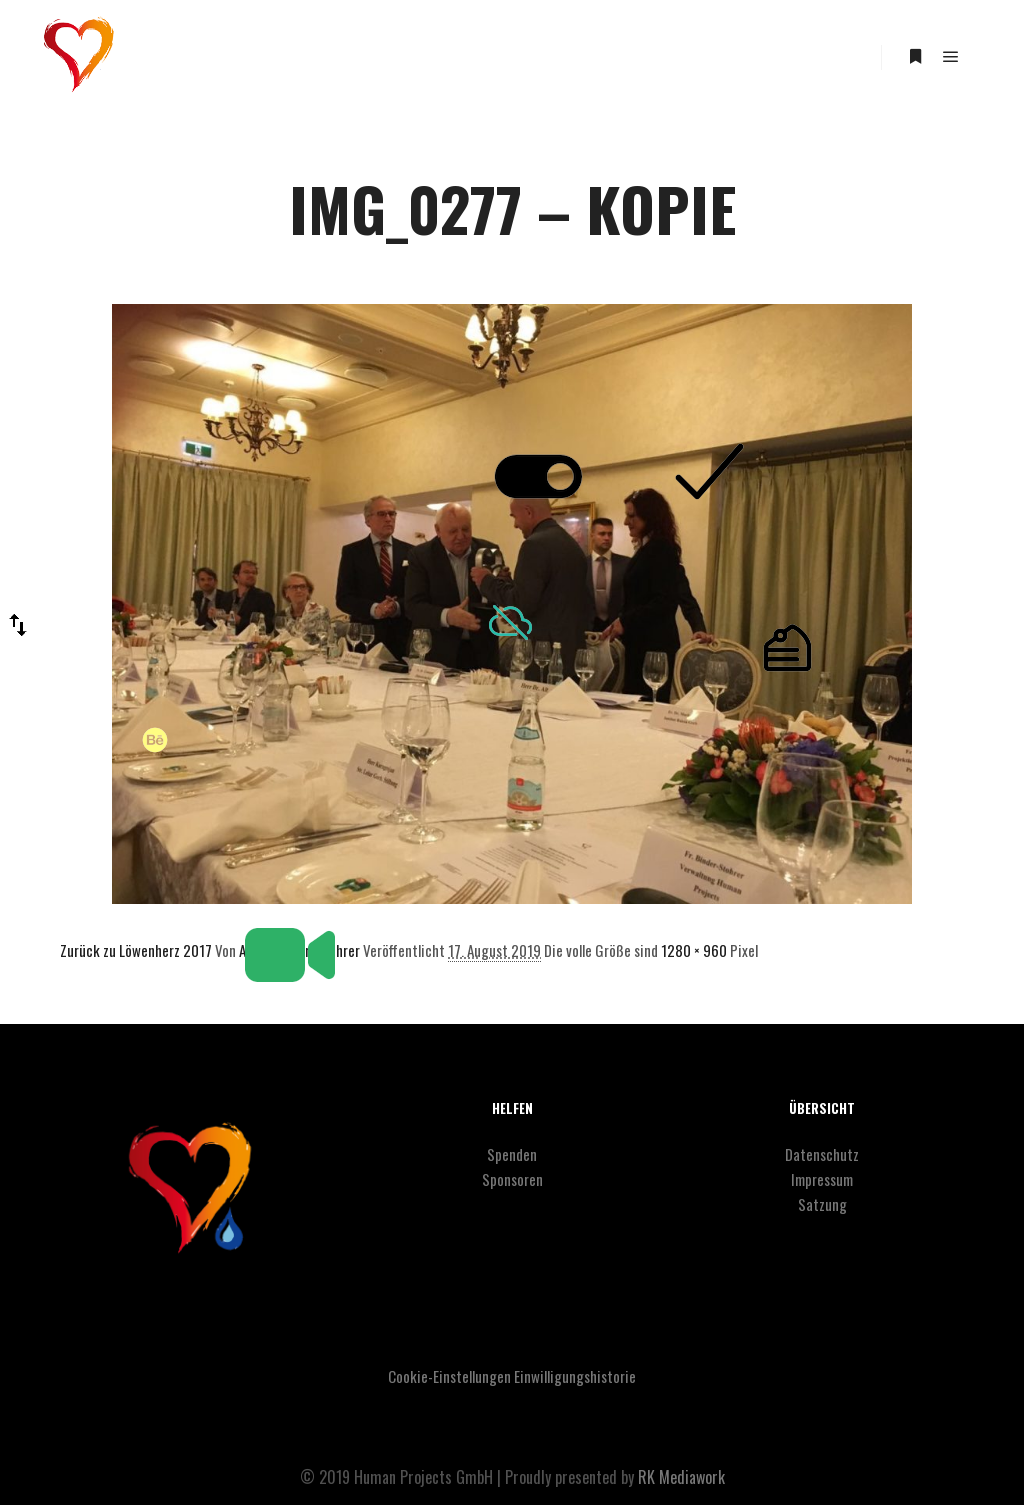 This screenshot has height=1505, width=1024. I want to click on visit Behance profile or portfolio, so click(155, 740).